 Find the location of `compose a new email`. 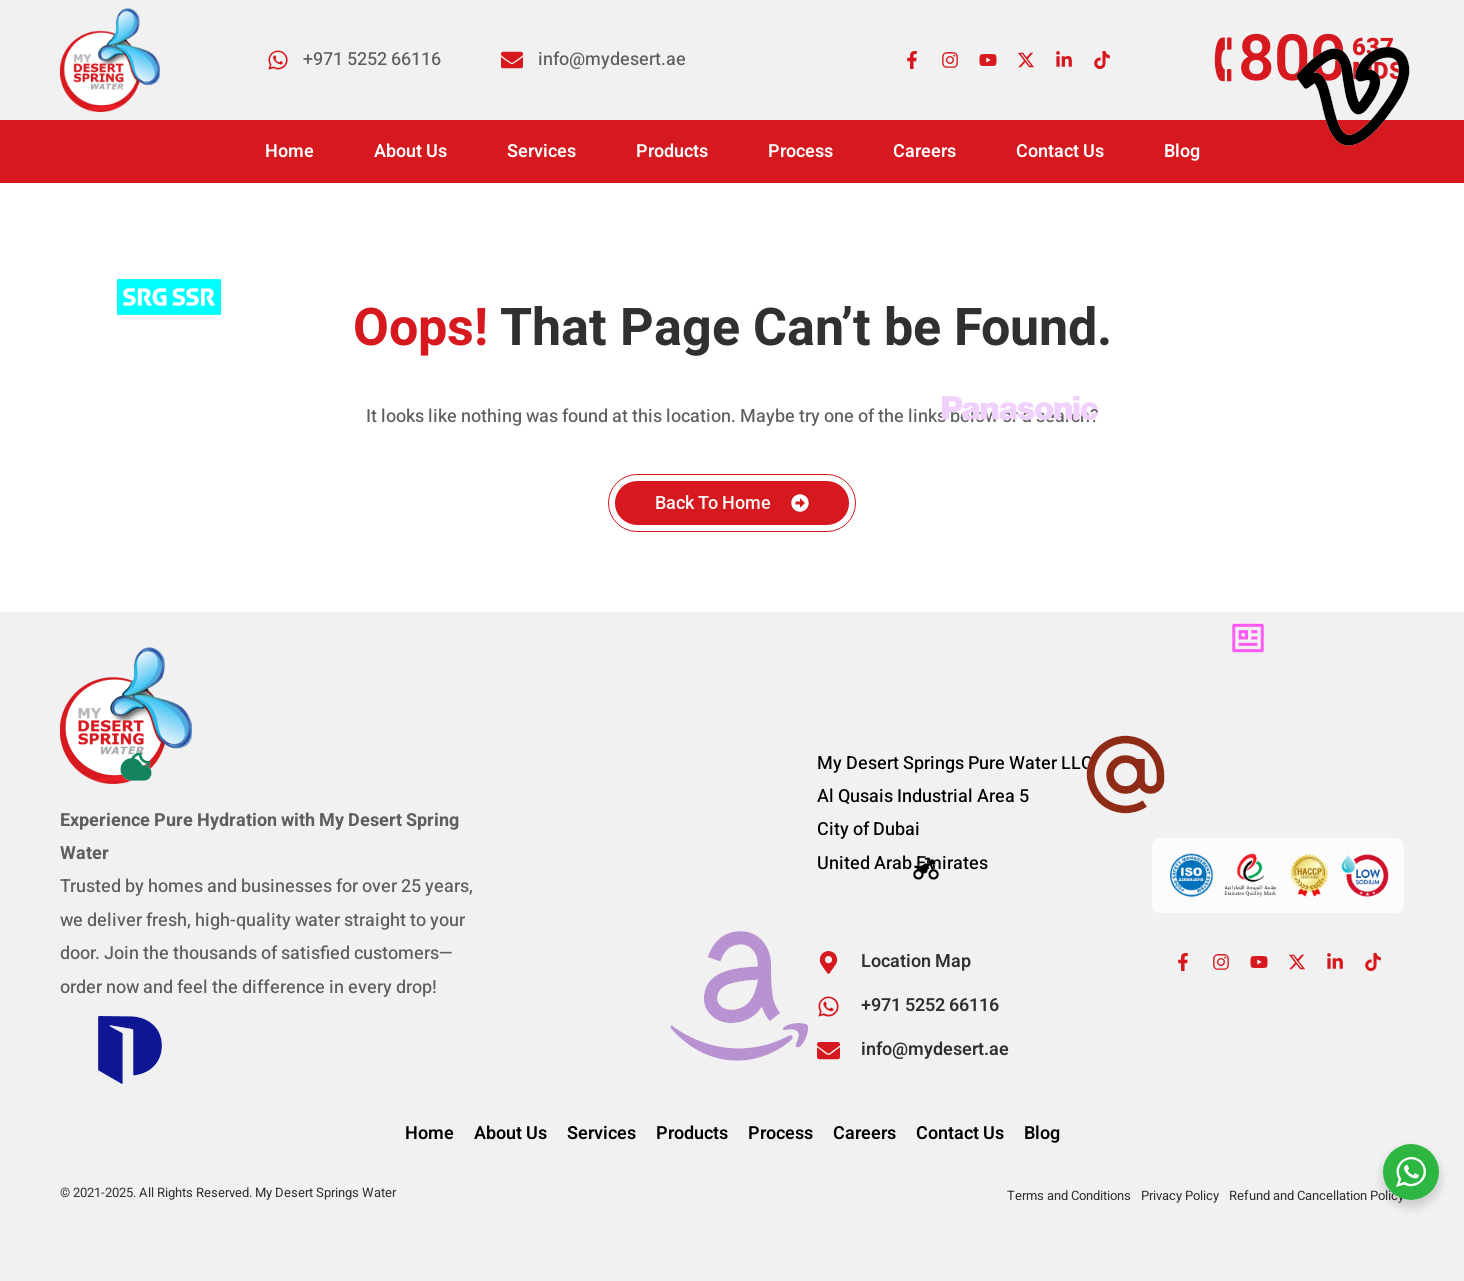

compose a new email is located at coordinates (1125, 774).